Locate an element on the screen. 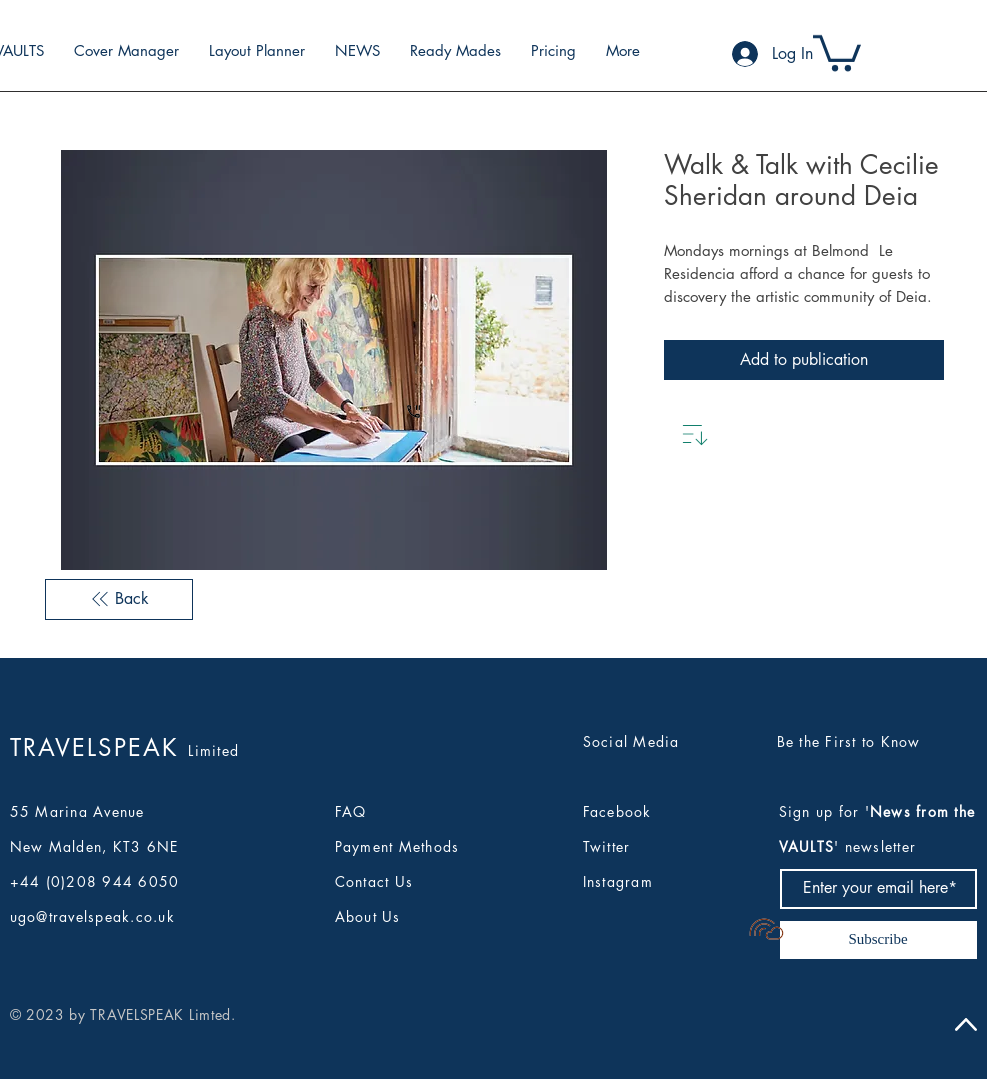 The image size is (987, 1079). view weather conditions is located at coordinates (766, 928).